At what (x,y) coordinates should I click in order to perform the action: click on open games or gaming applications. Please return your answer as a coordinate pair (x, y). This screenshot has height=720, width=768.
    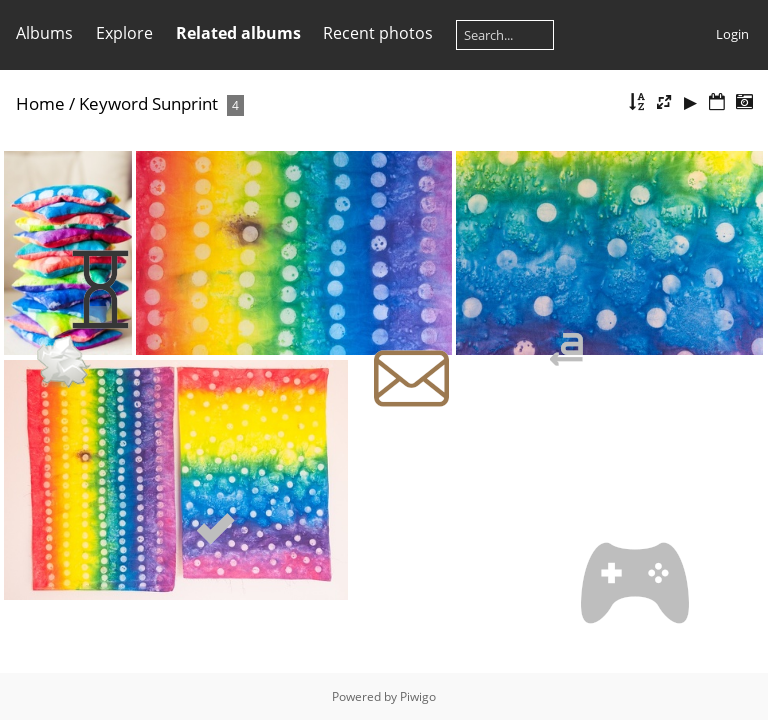
    Looking at the image, I should click on (635, 583).